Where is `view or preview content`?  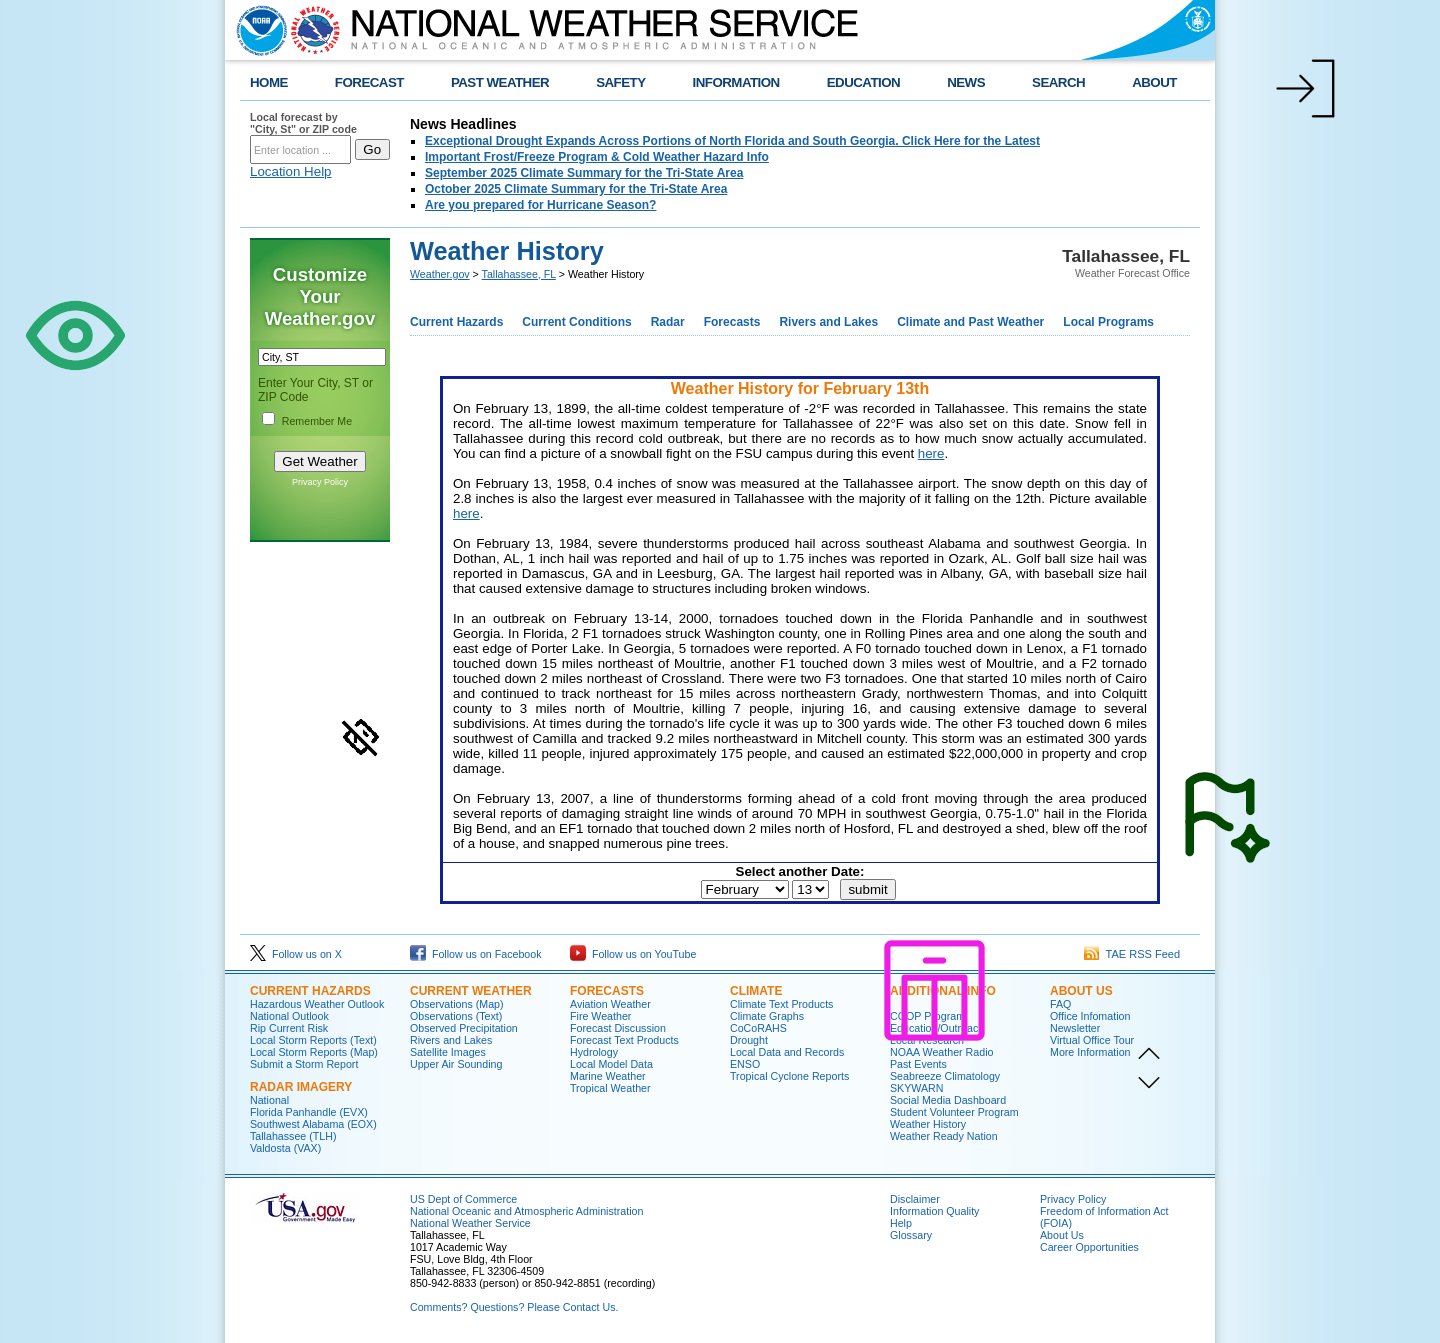
view or preview content is located at coordinates (75, 335).